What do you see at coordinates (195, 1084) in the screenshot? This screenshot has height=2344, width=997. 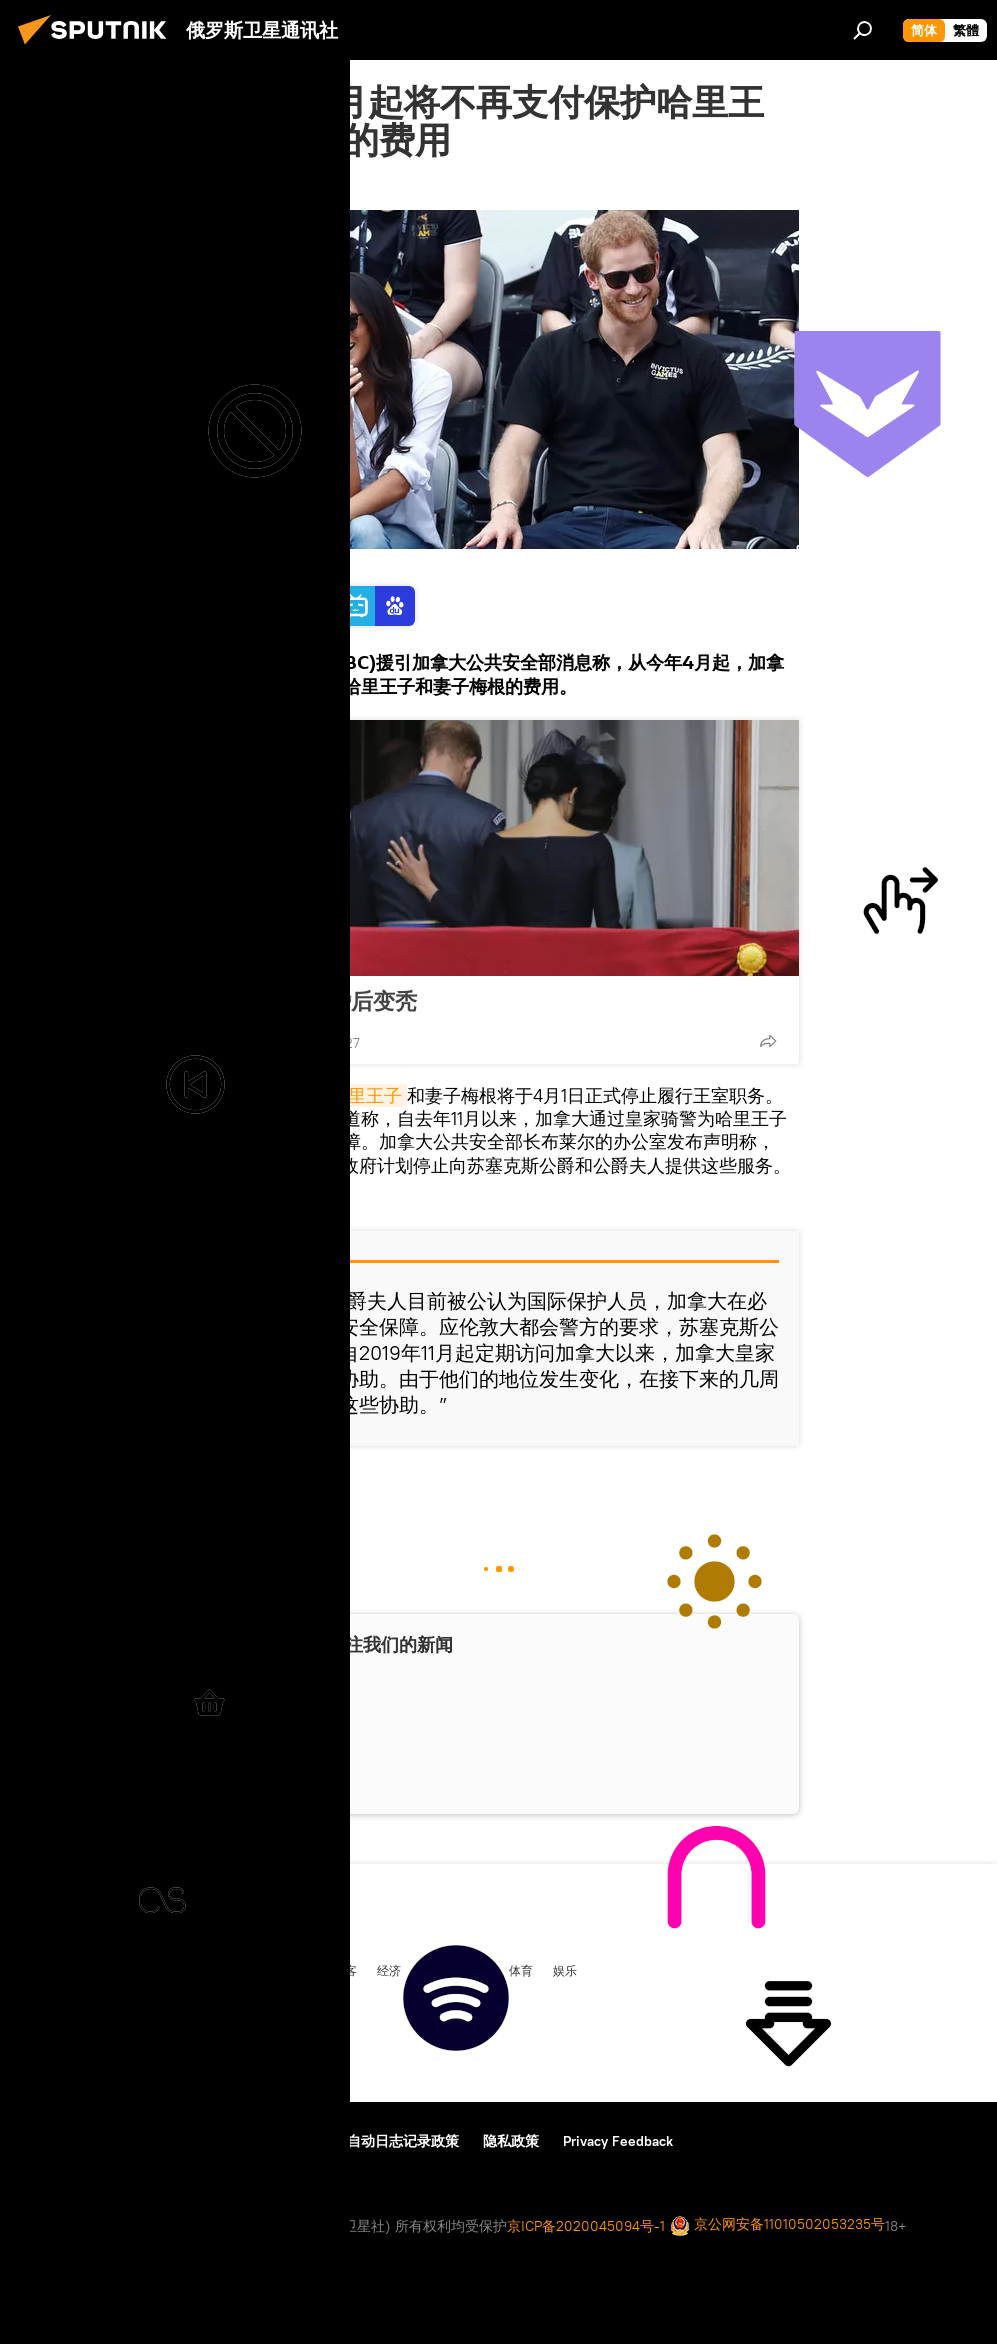 I see `skip to previous track` at bounding box center [195, 1084].